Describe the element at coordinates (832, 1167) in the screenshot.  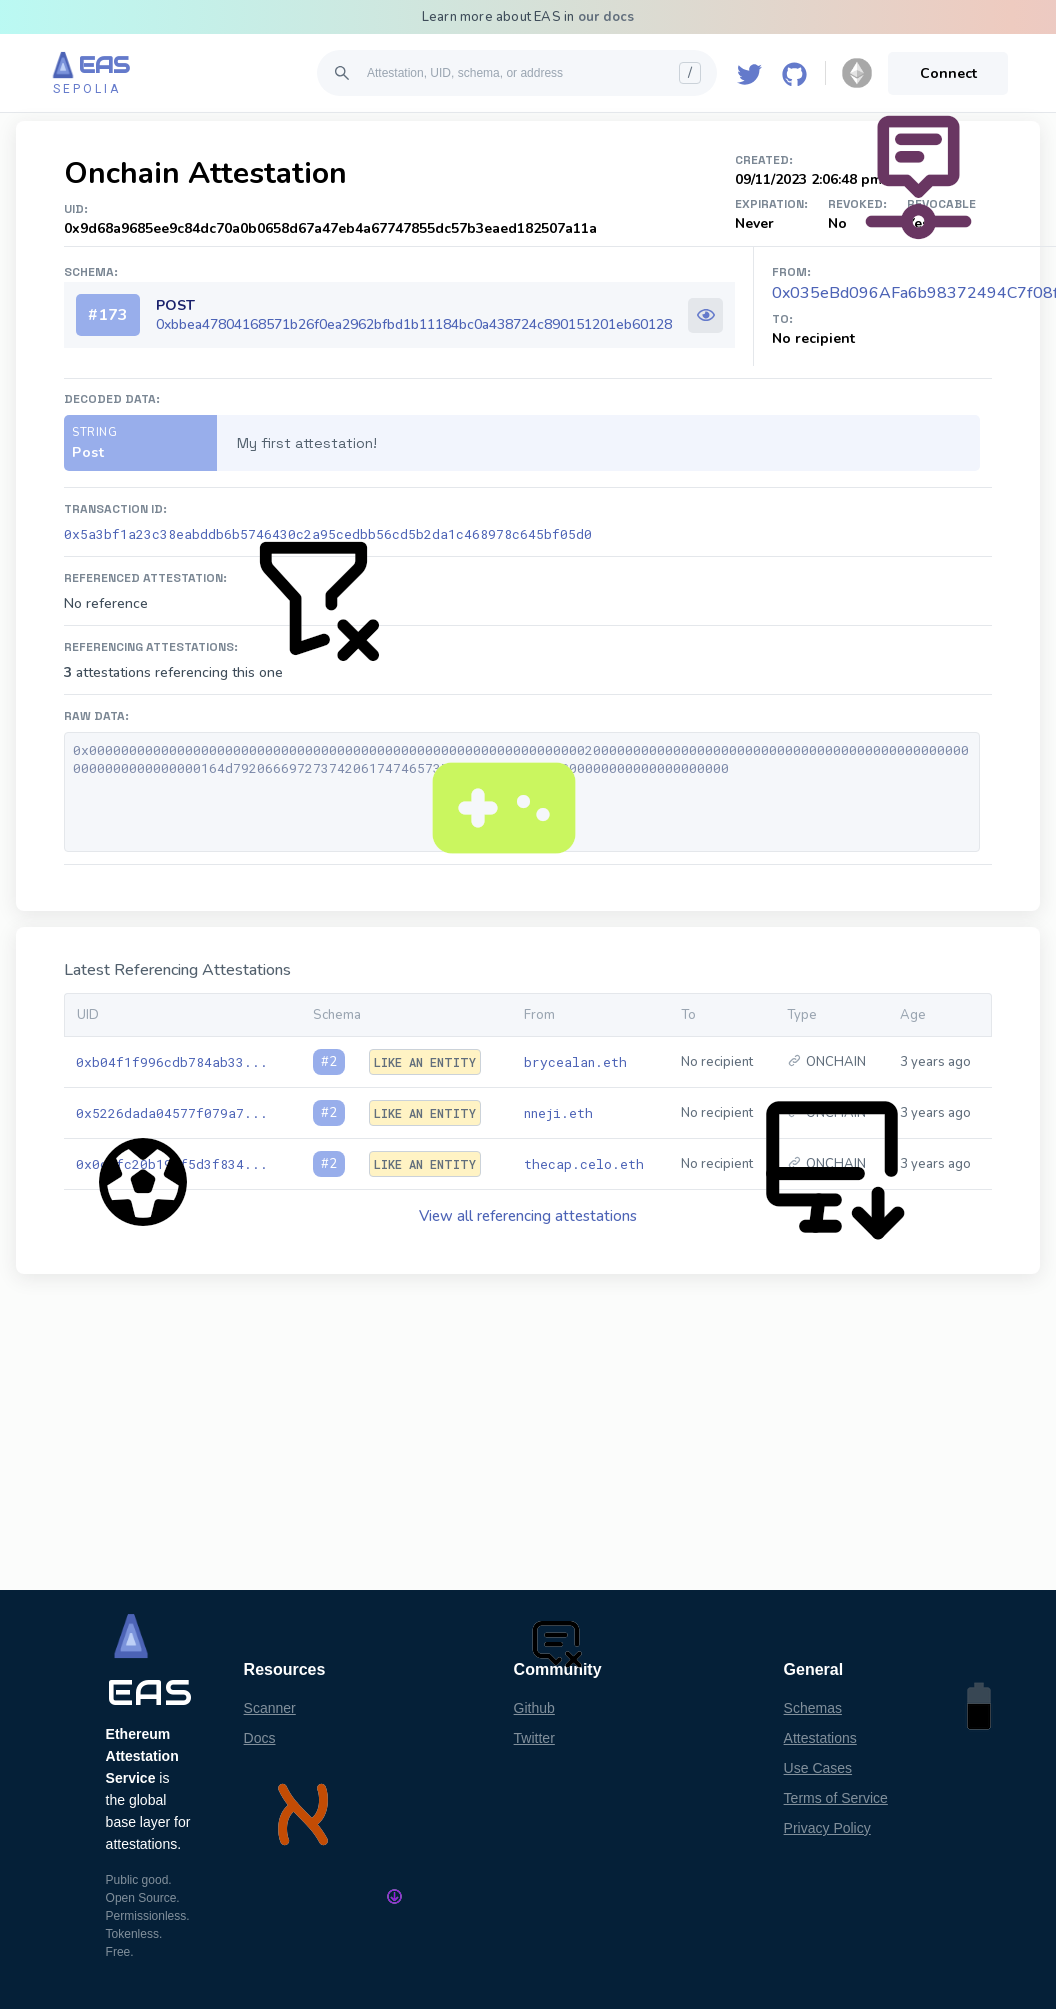
I see `download to desktop computer` at that location.